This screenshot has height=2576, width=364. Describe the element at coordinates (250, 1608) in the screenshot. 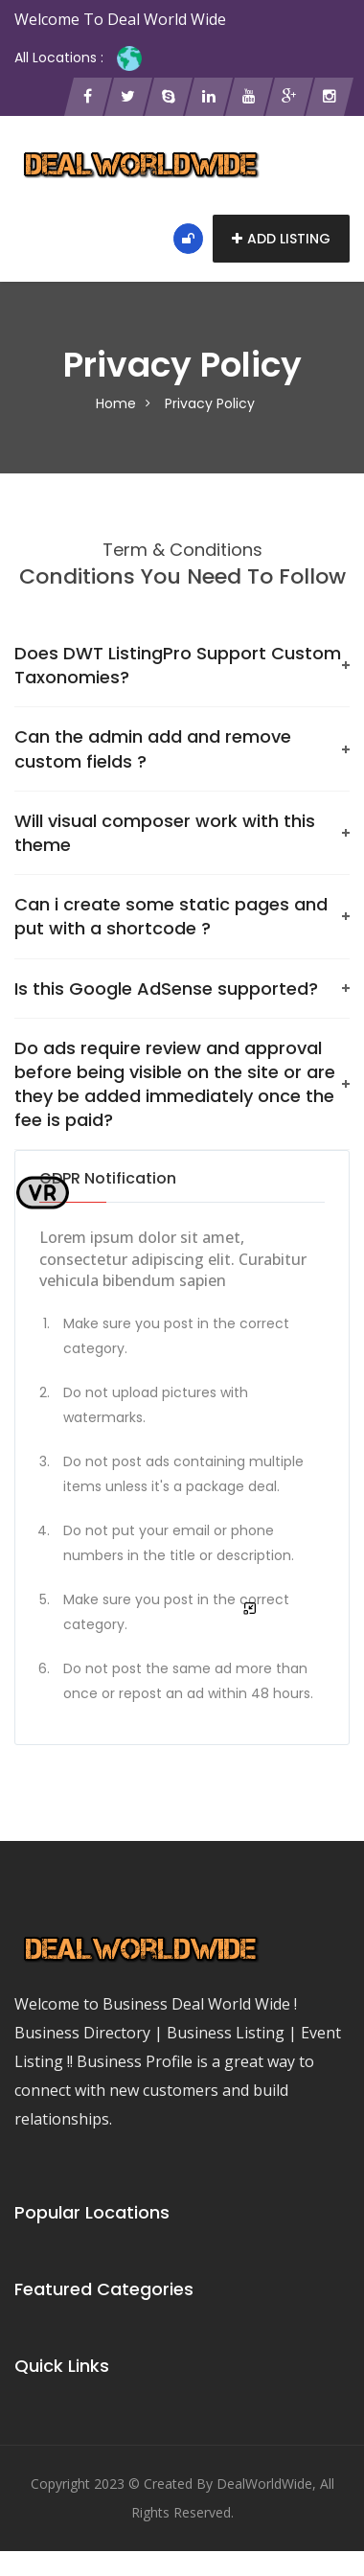

I see `minimize the current window` at that location.